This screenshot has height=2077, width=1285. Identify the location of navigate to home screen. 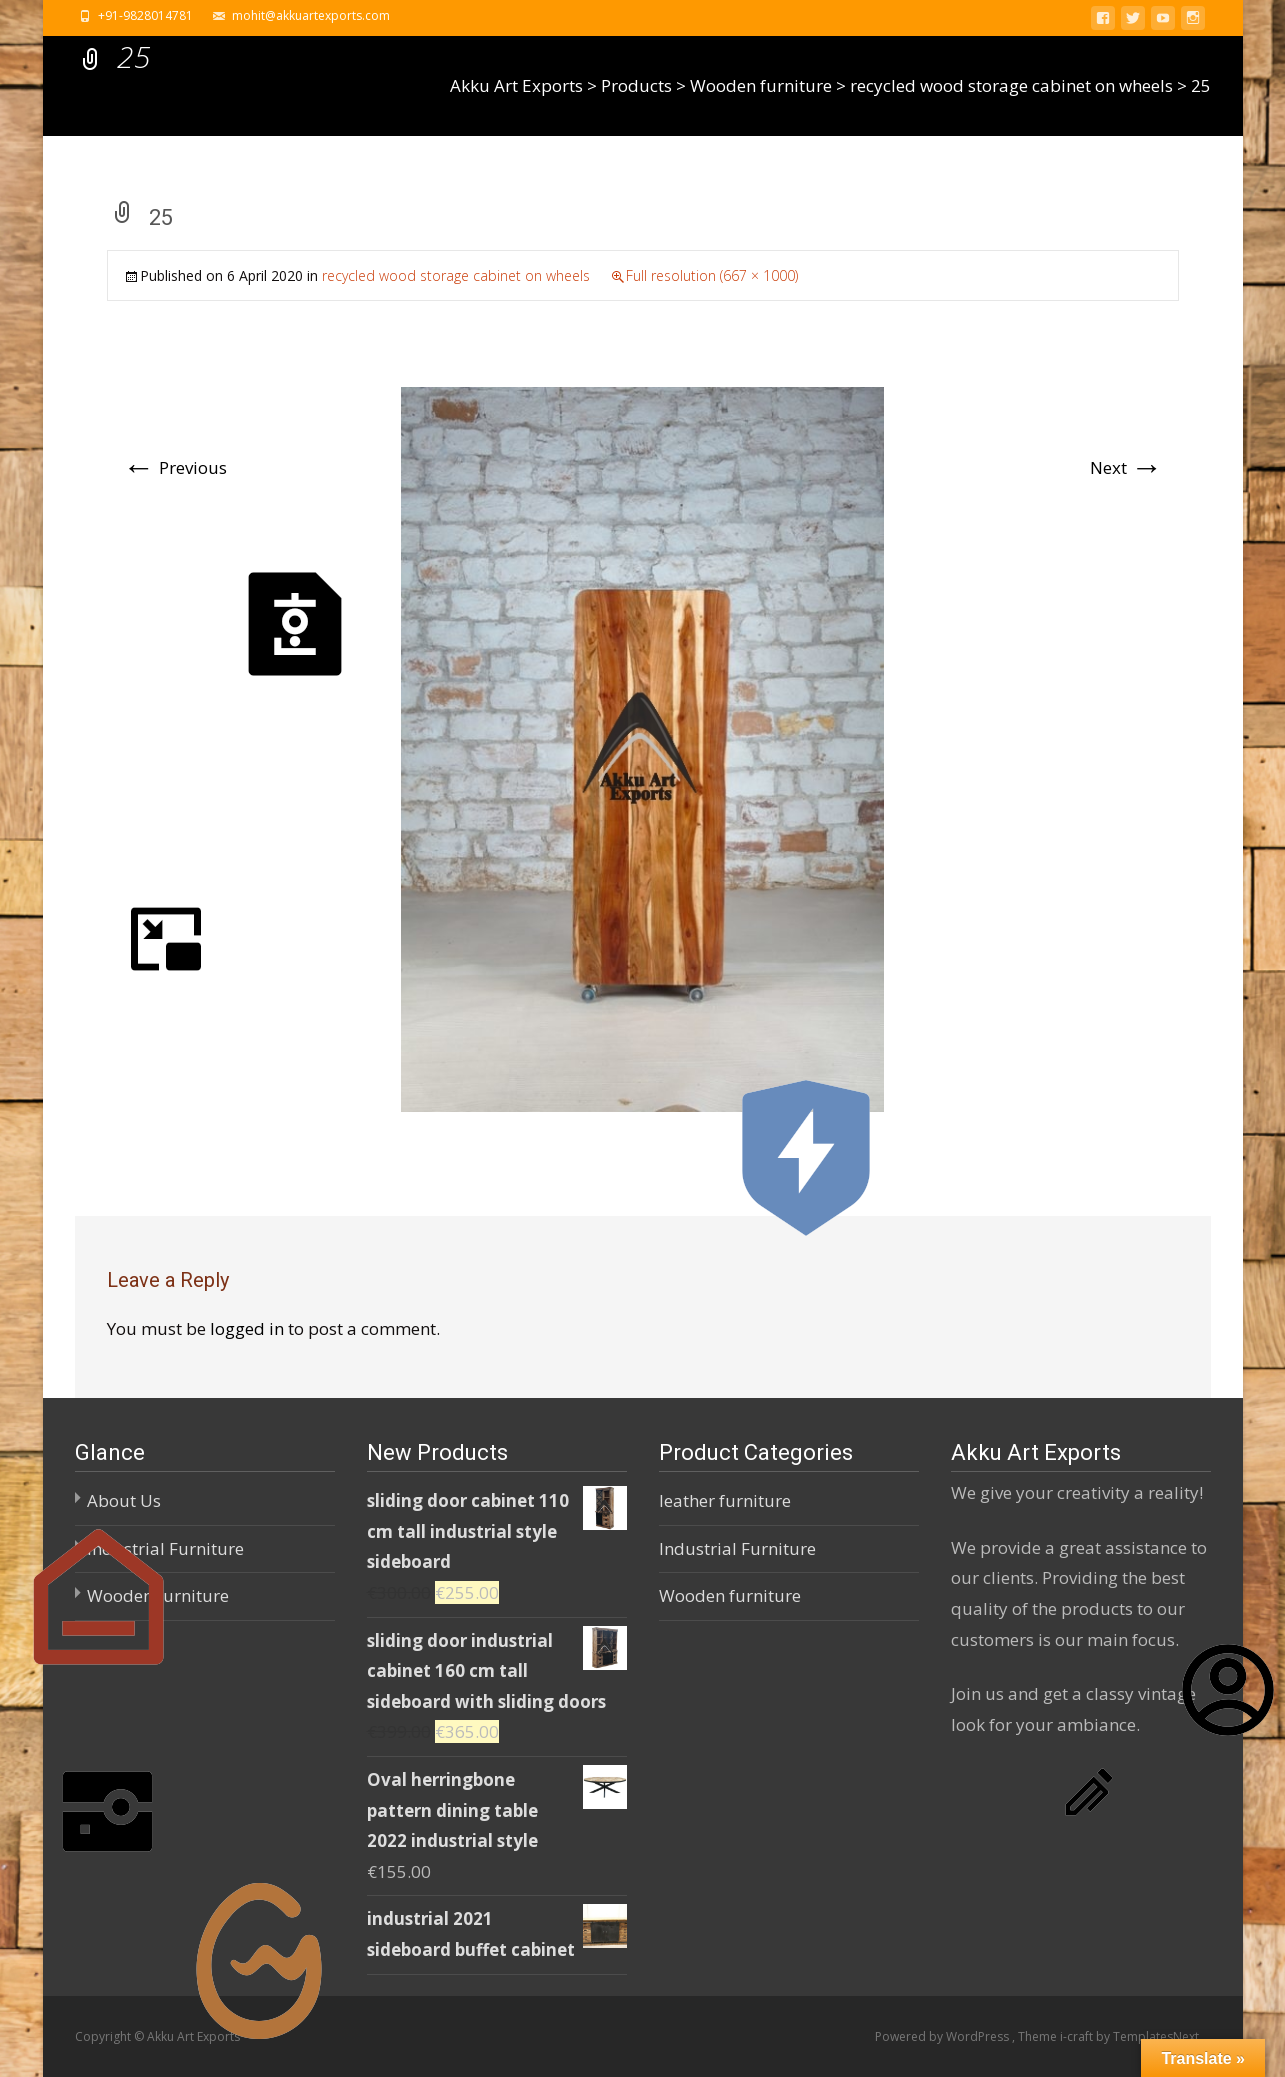
(98, 1599).